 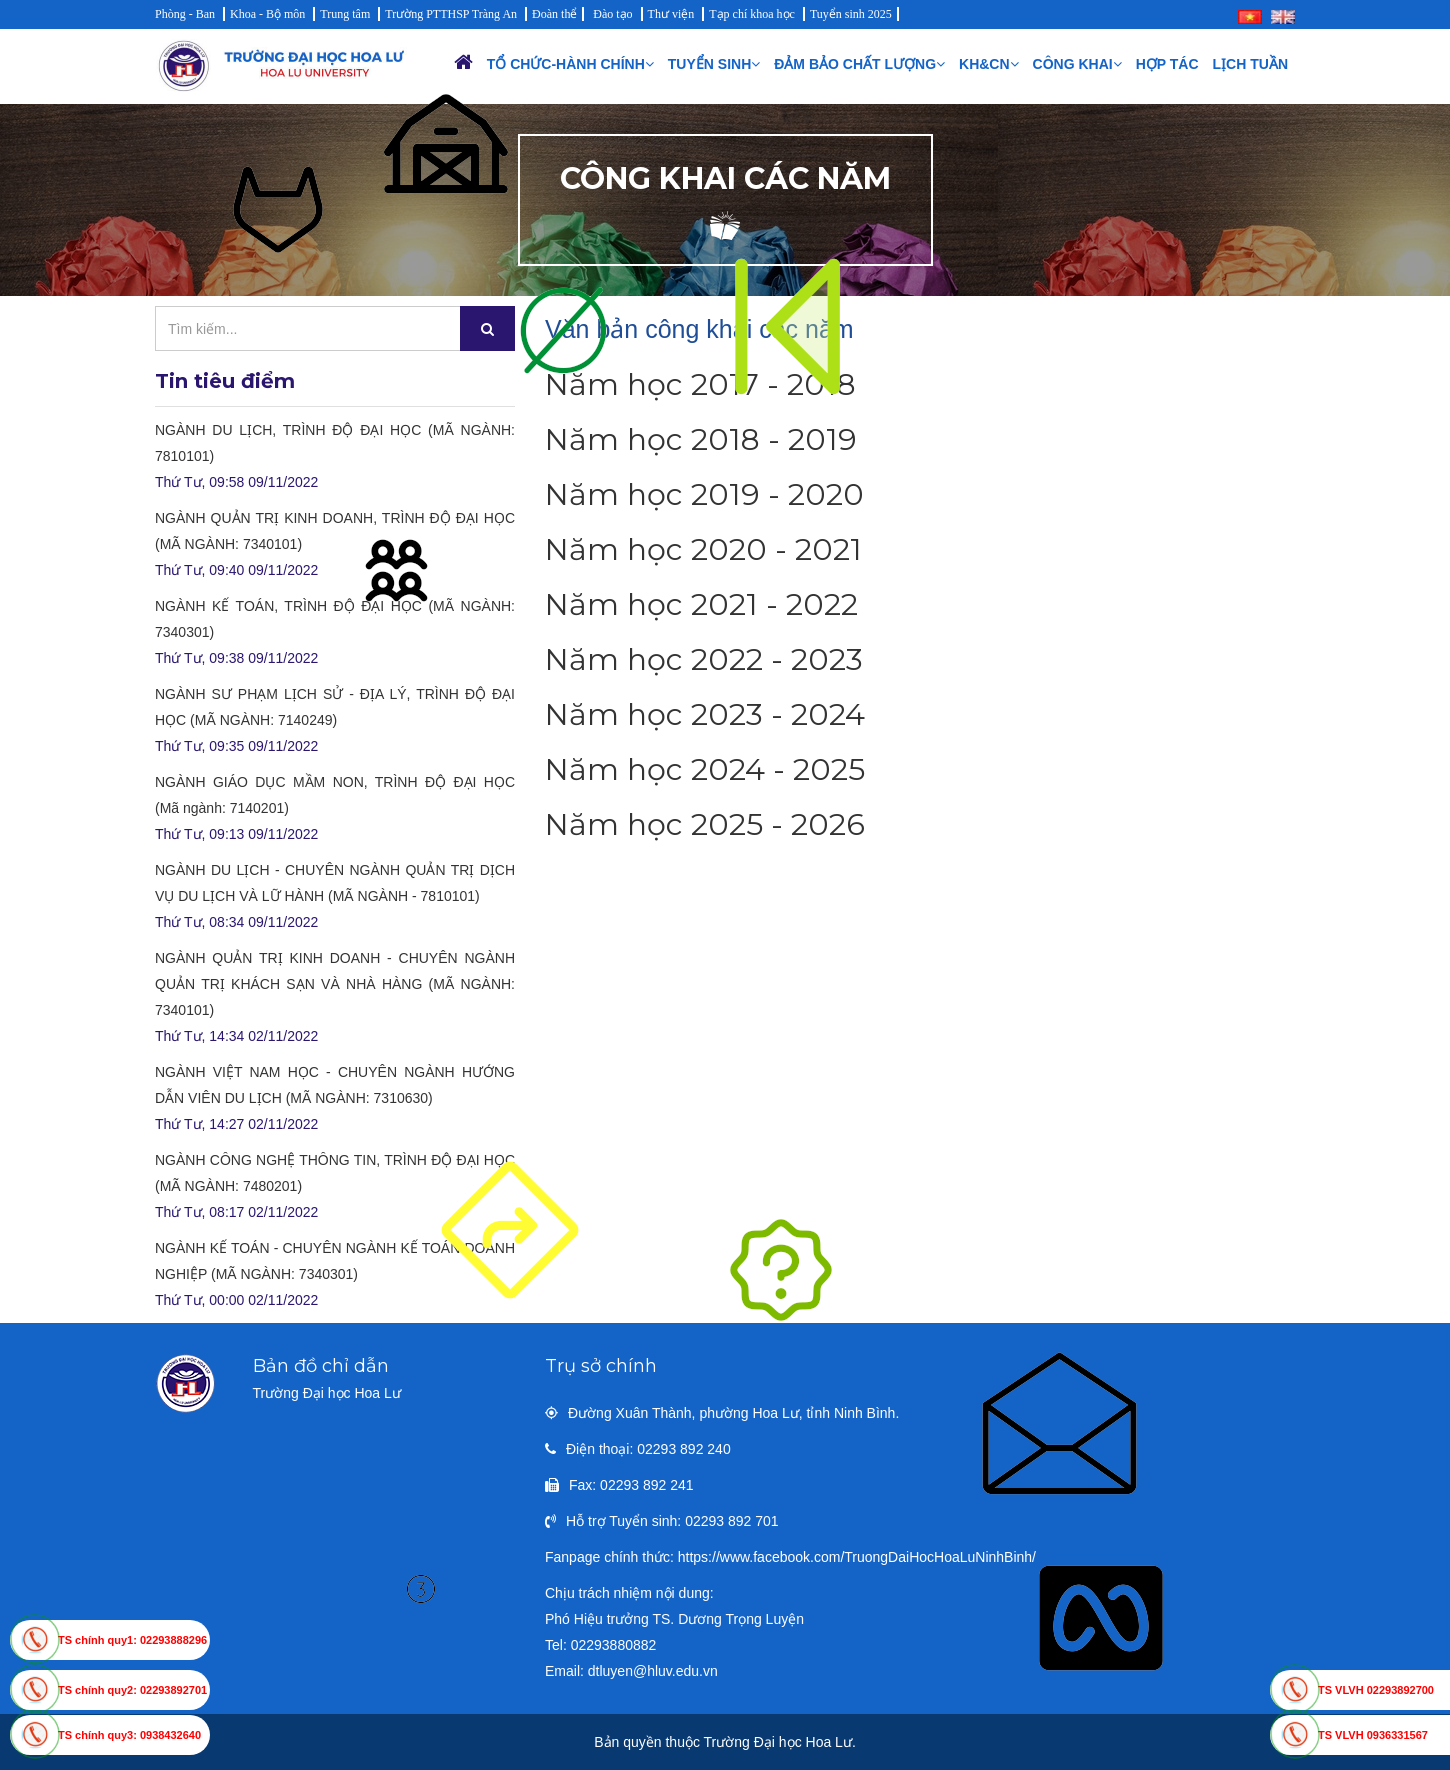 I want to click on go to the beginning or first item, so click(x=784, y=326).